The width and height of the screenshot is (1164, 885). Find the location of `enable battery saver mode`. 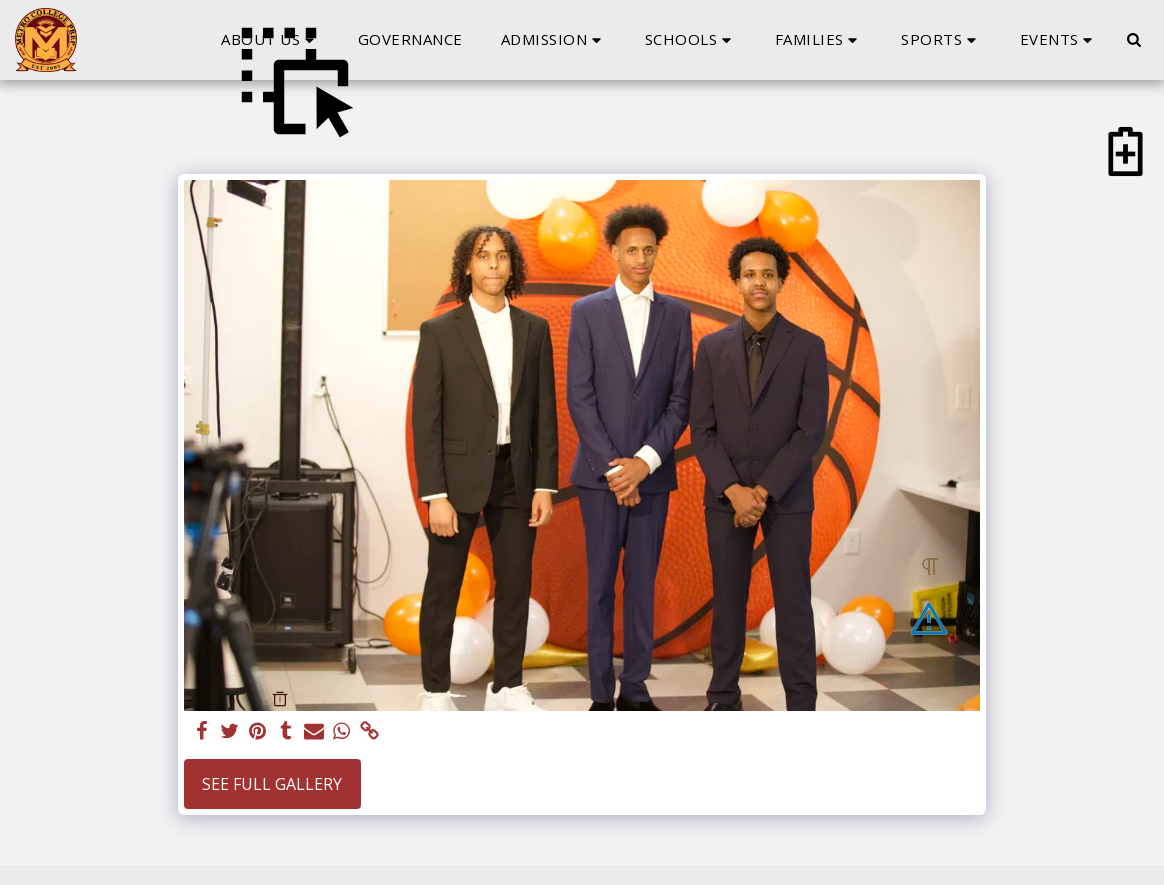

enable battery saver mode is located at coordinates (1125, 151).